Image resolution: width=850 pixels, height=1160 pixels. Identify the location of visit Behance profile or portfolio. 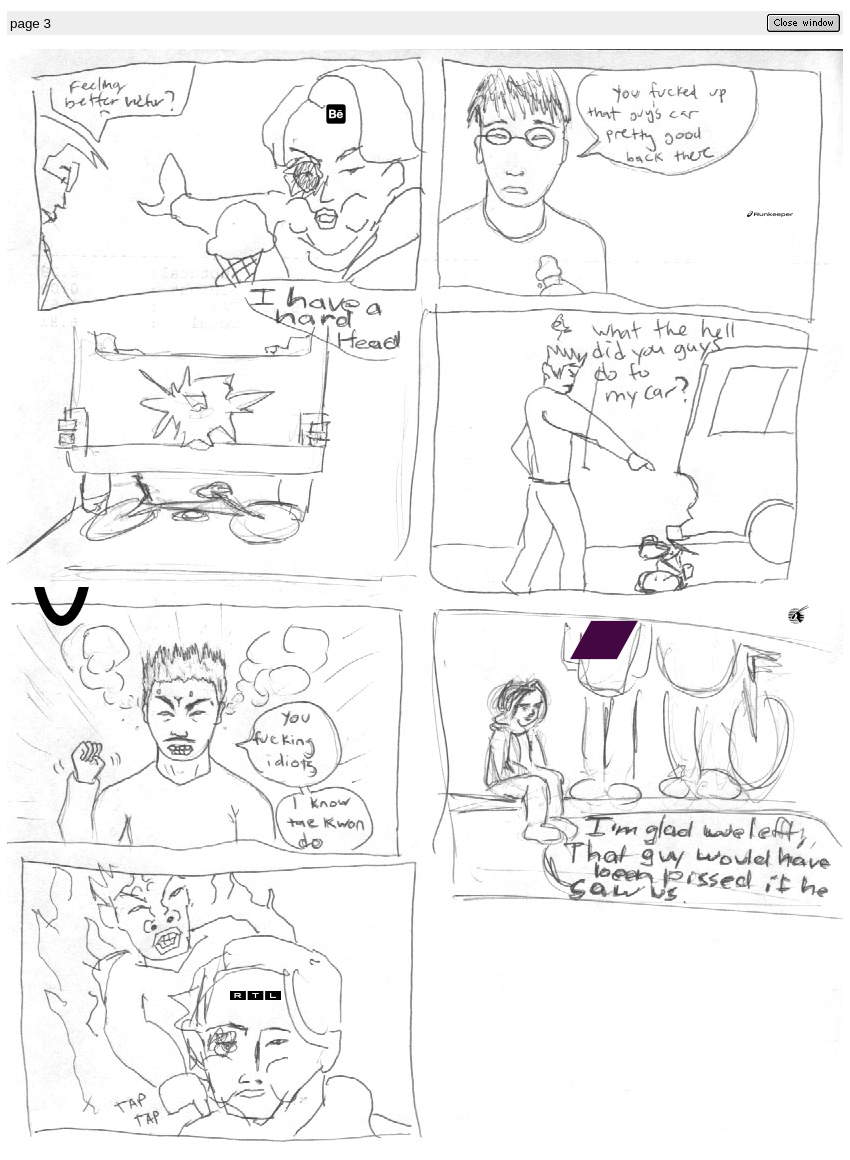
(336, 114).